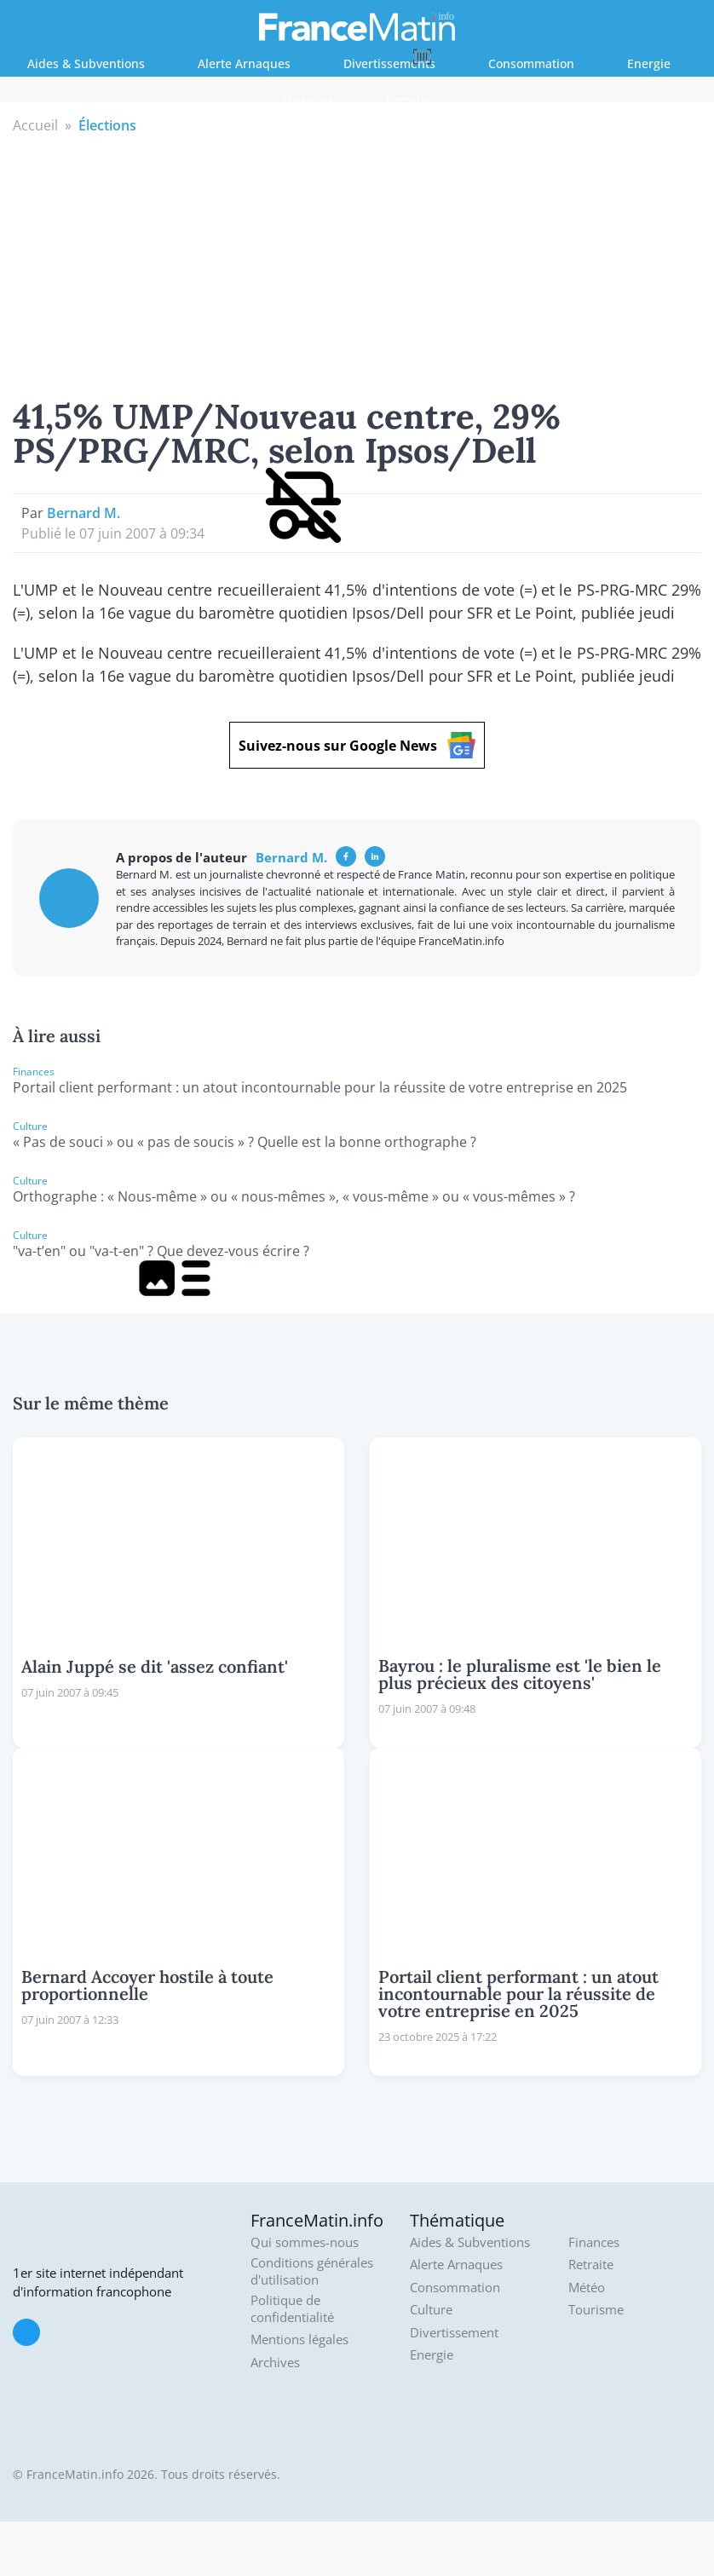 This screenshot has width=714, height=2576. What do you see at coordinates (175, 1278) in the screenshot?
I see `view media with text description` at bounding box center [175, 1278].